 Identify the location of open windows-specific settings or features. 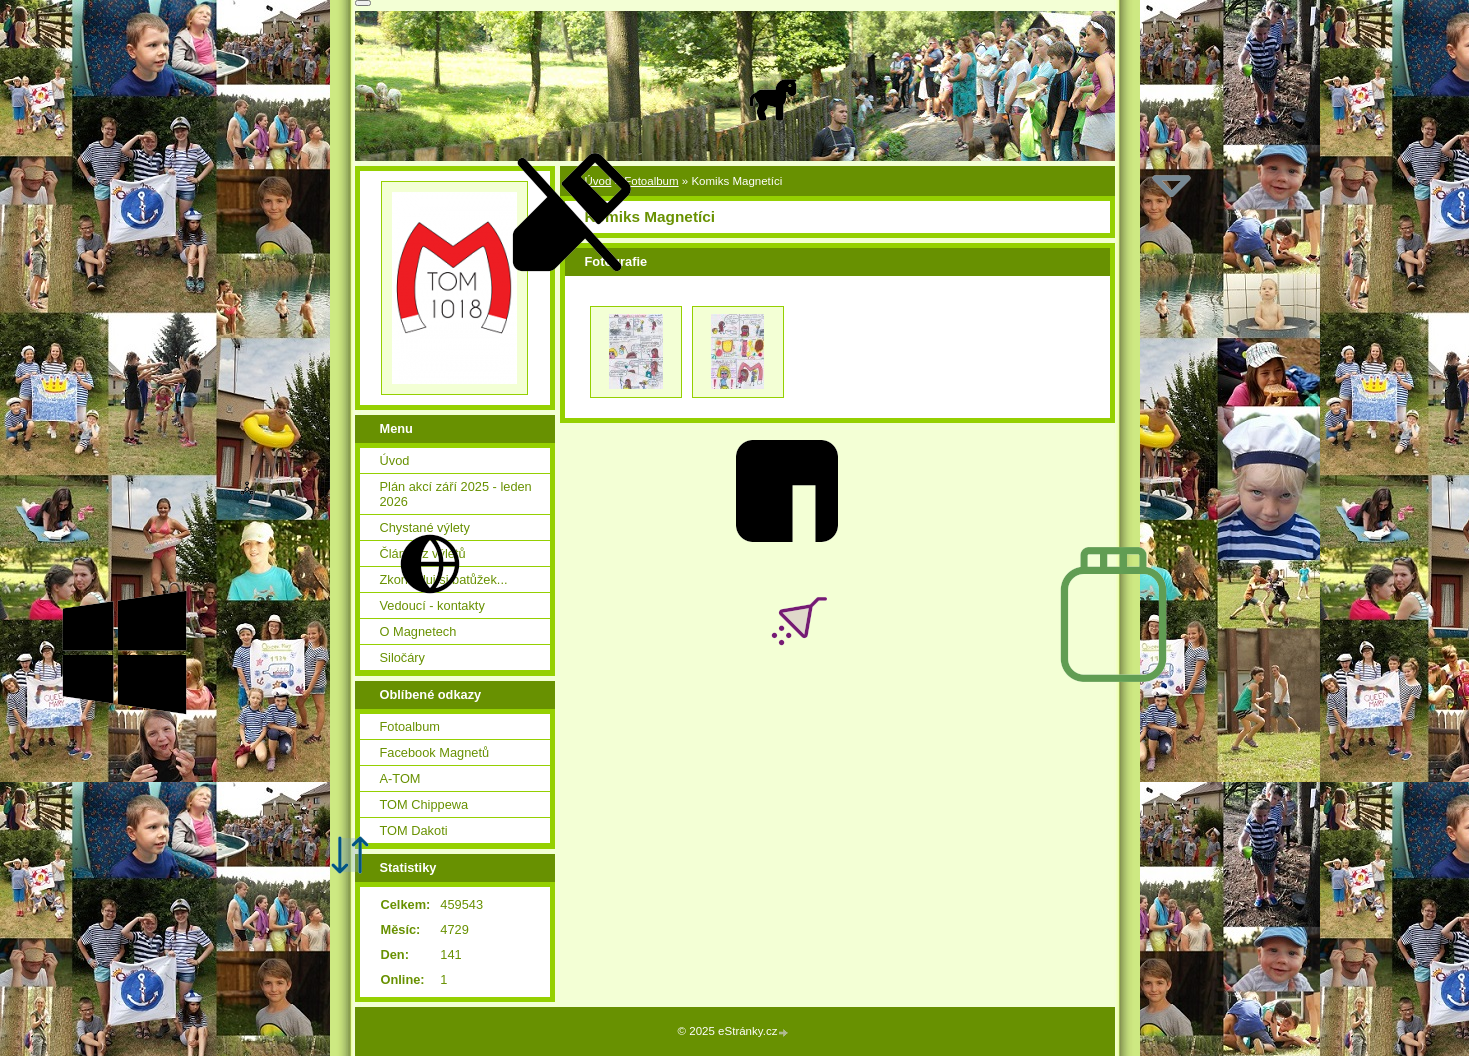
(124, 652).